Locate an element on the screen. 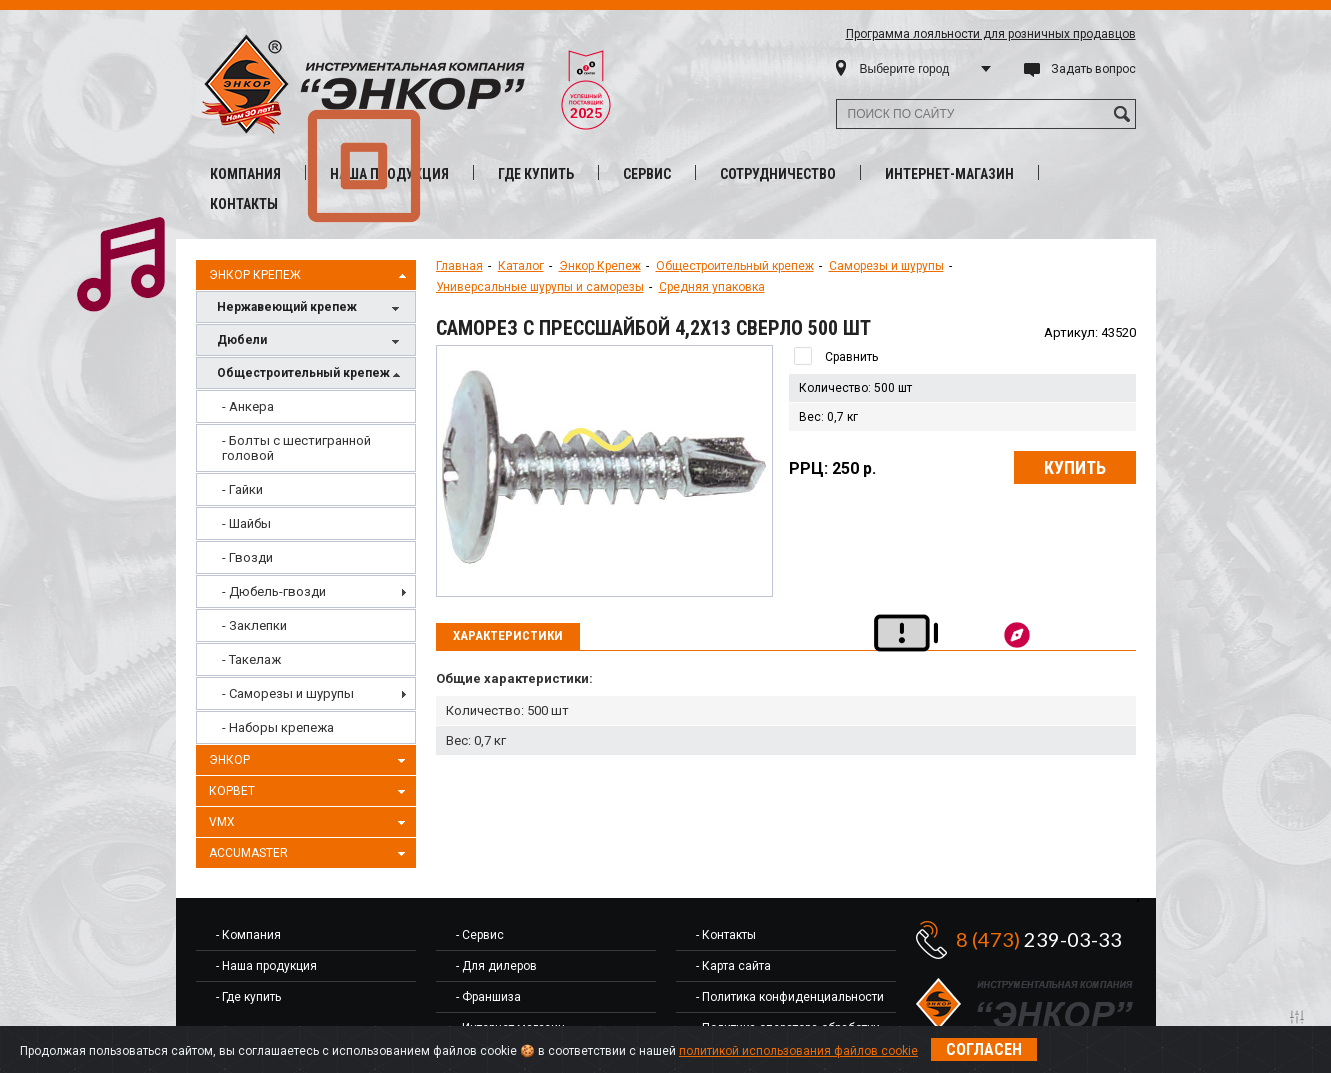  adjust settings or preferences is located at coordinates (1297, 1017).